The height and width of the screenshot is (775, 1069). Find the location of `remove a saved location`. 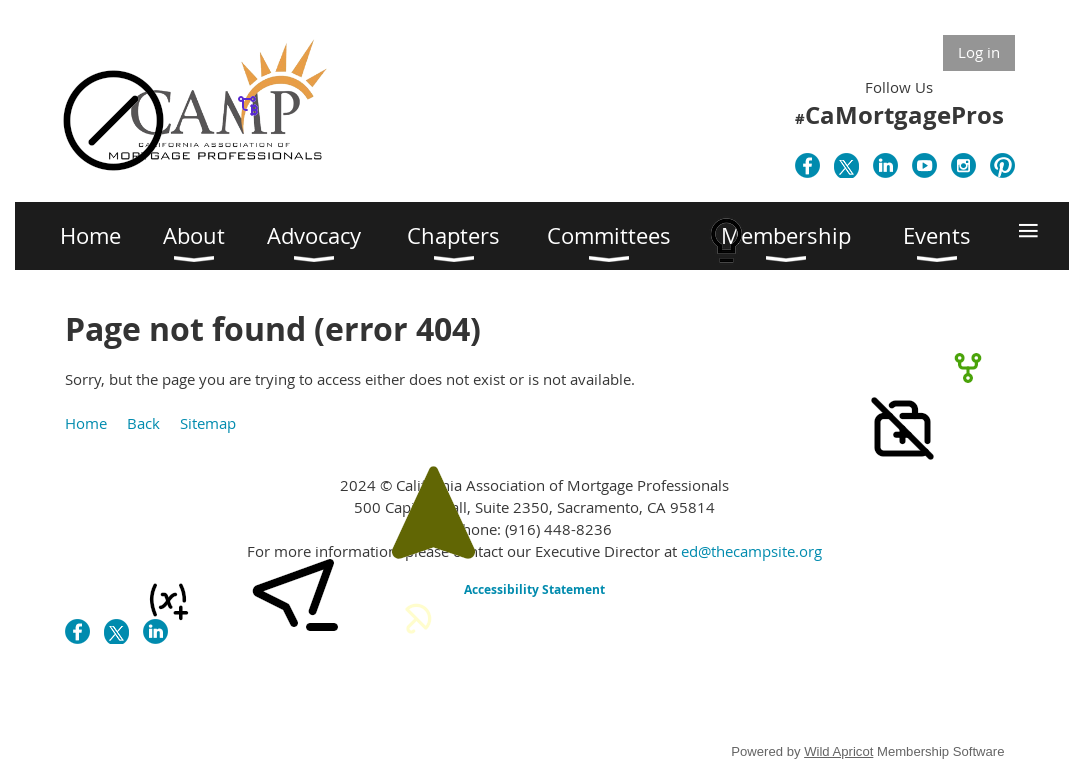

remove a saved location is located at coordinates (294, 599).